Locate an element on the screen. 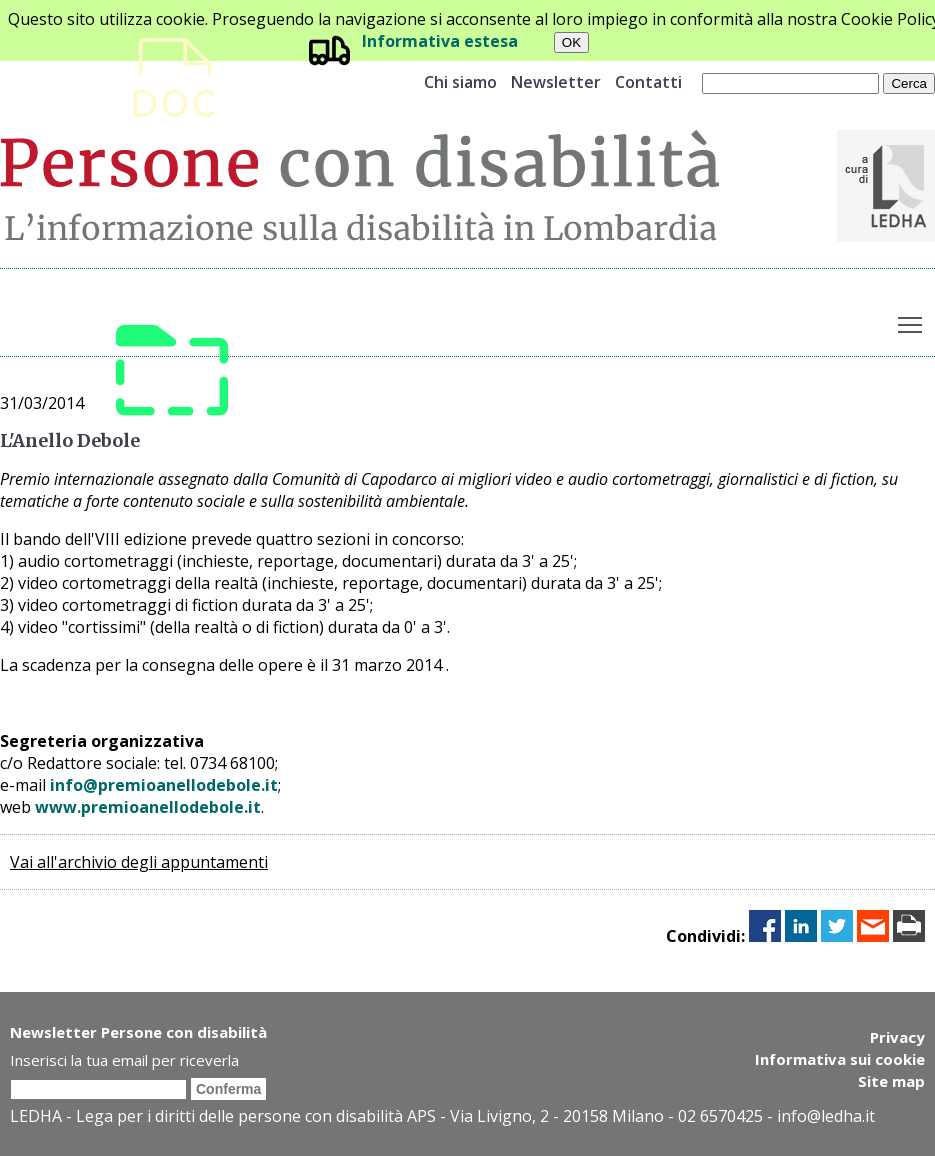  track shipping or delivery status is located at coordinates (329, 50).